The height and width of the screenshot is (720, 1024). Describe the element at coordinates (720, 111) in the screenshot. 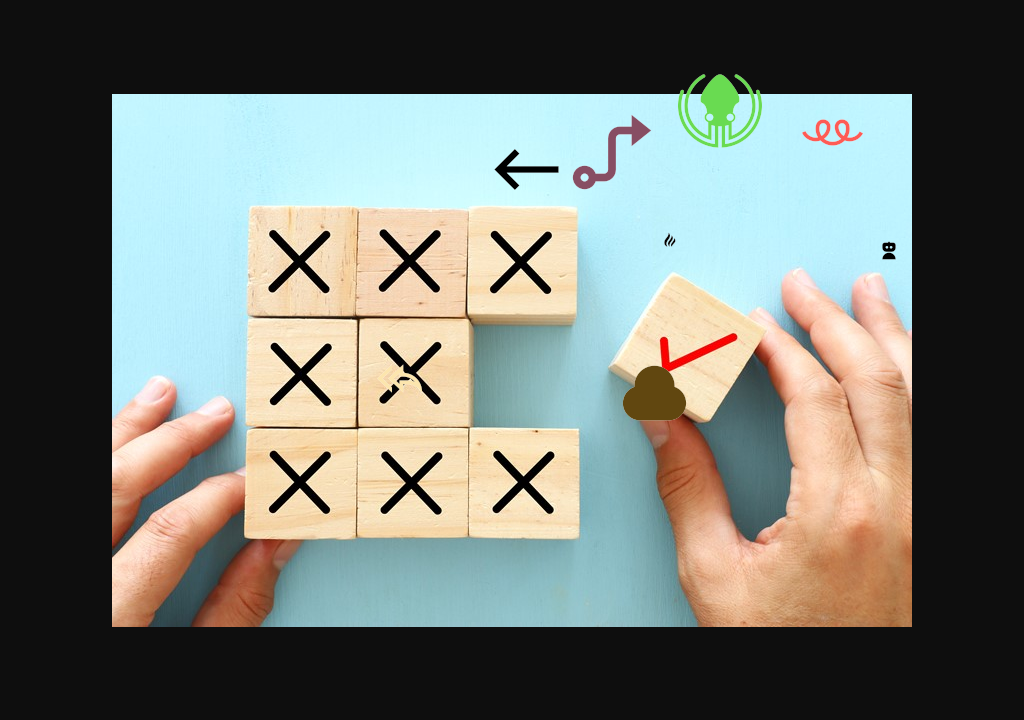

I see `open GitKraken git client` at that location.